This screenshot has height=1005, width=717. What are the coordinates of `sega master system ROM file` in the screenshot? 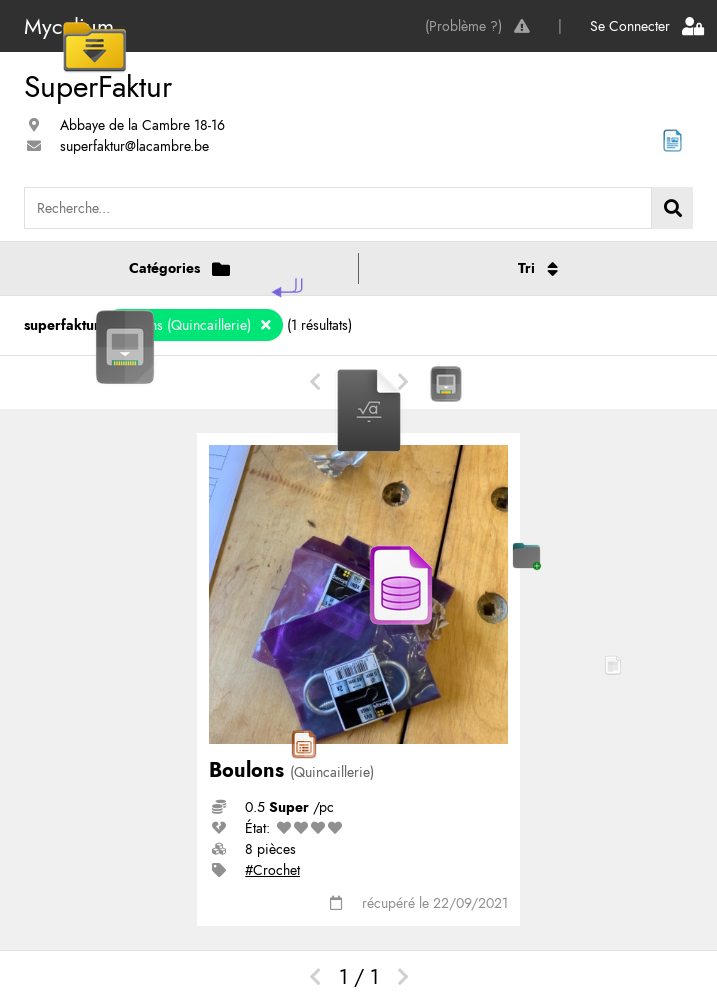 It's located at (125, 347).